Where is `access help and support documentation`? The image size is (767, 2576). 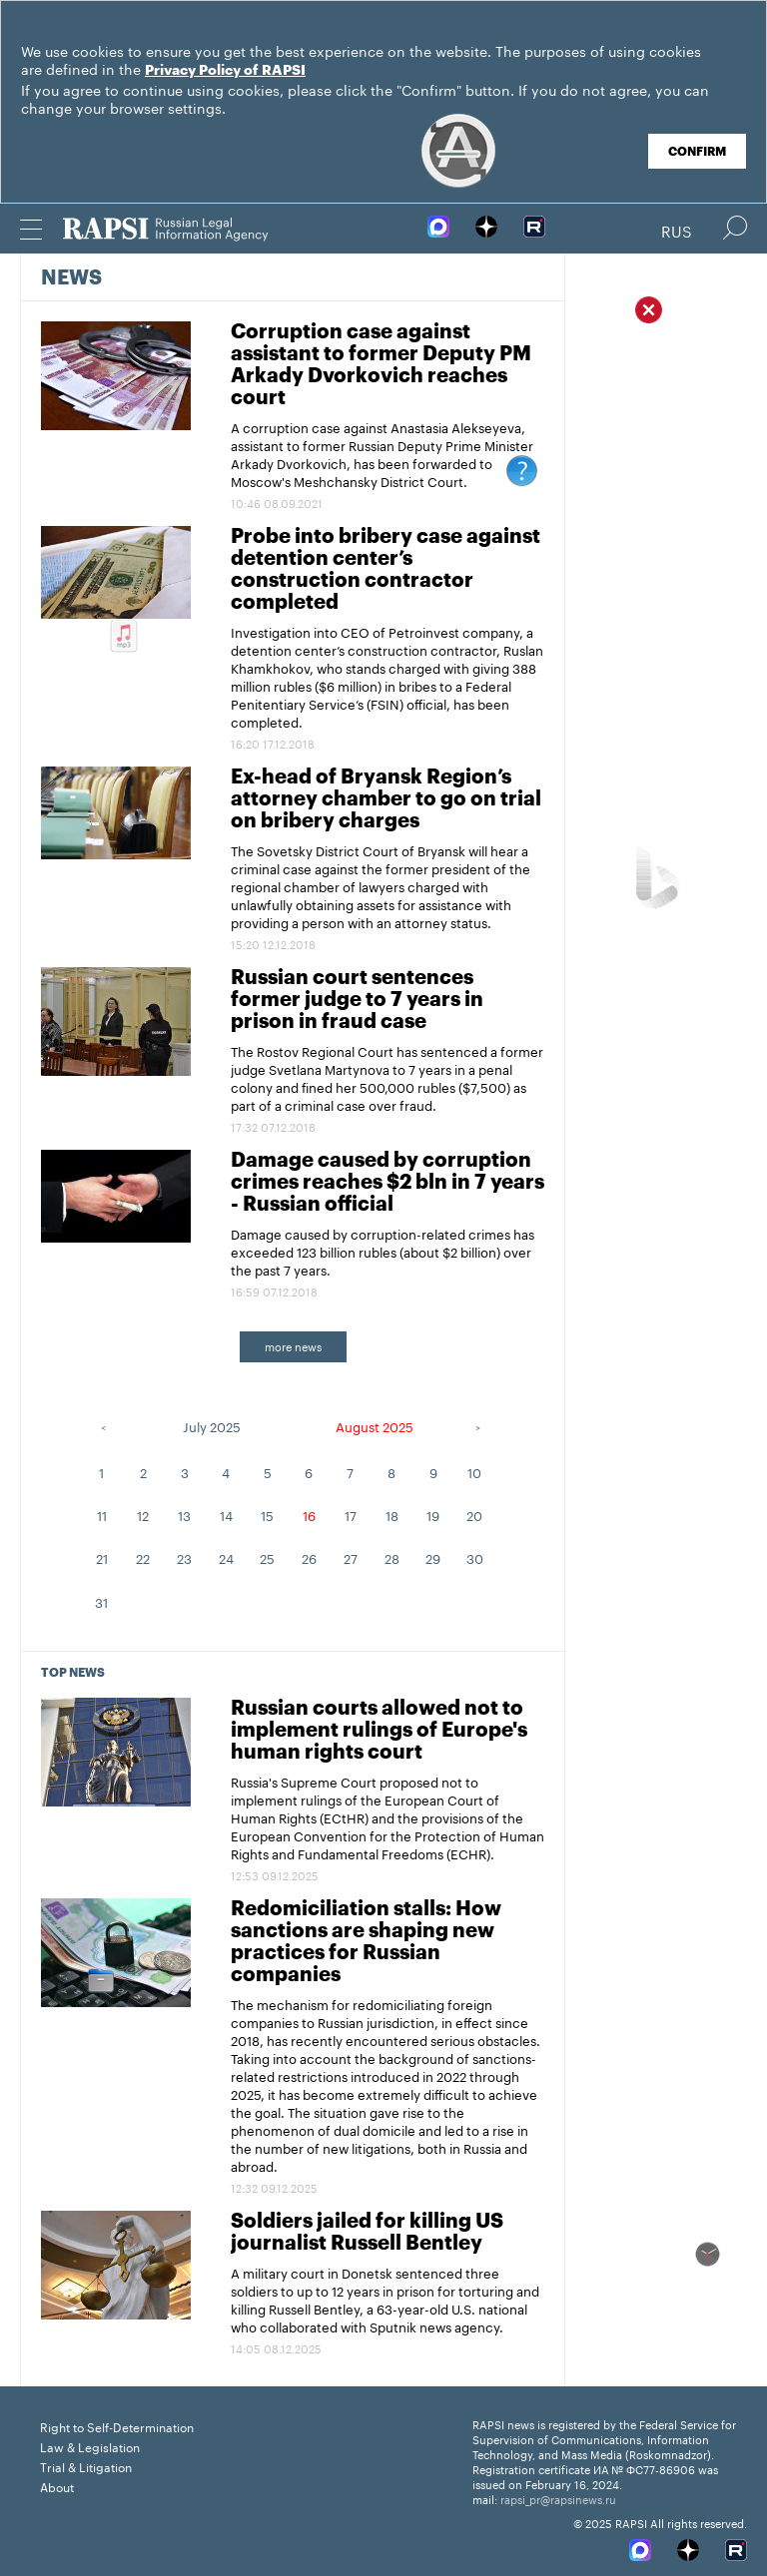
access help and support documentation is located at coordinates (521, 470).